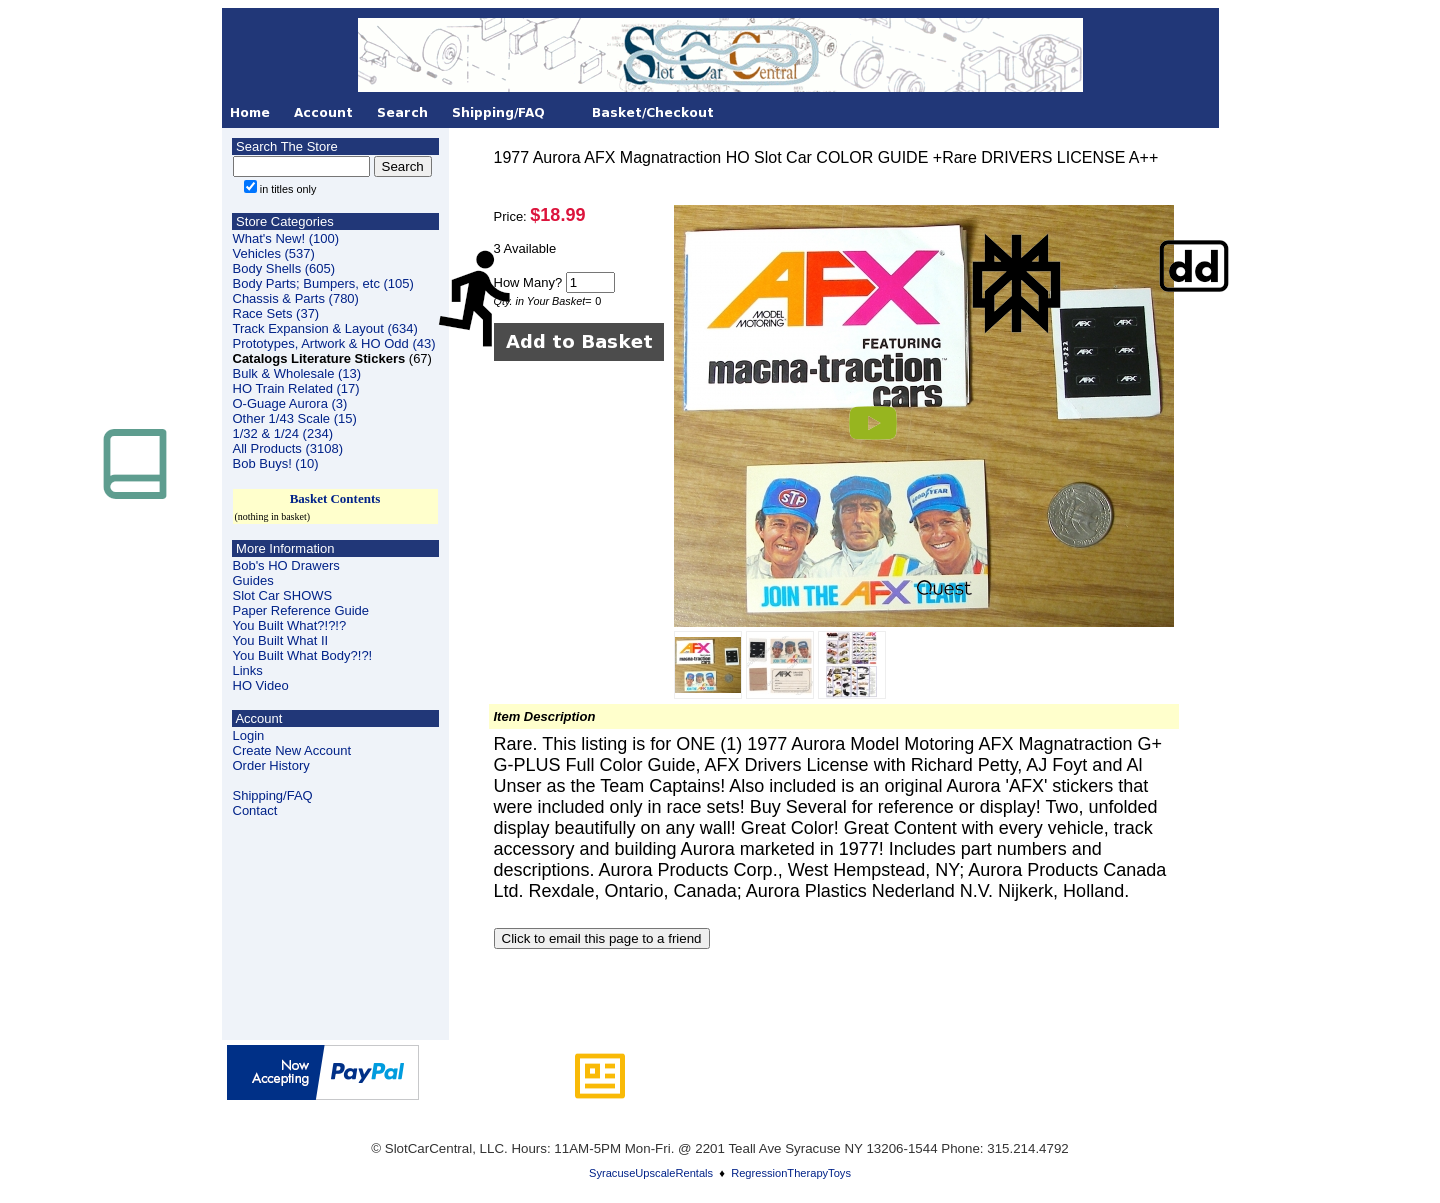  What do you see at coordinates (478, 297) in the screenshot?
I see `access running or jogging activity tracking` at bounding box center [478, 297].